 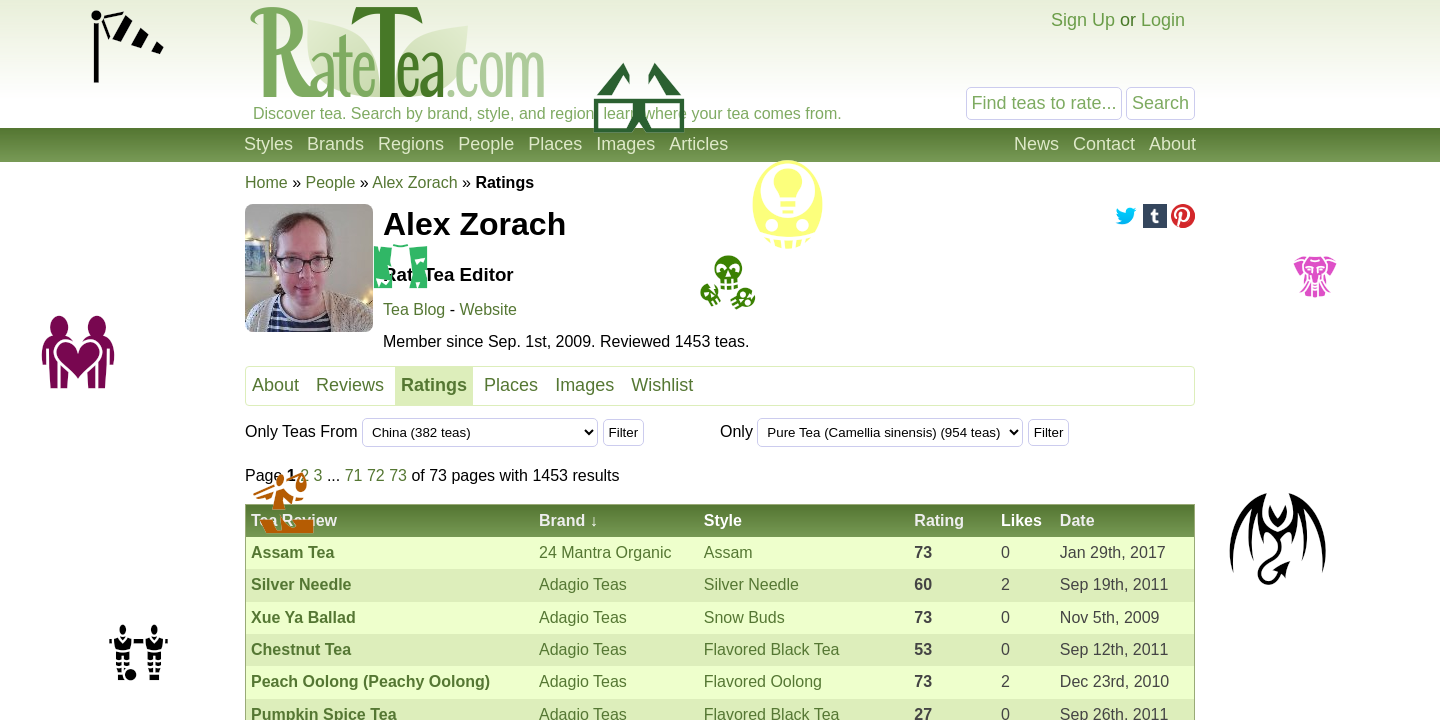 I want to click on view current wind conditions, so click(x=127, y=46).